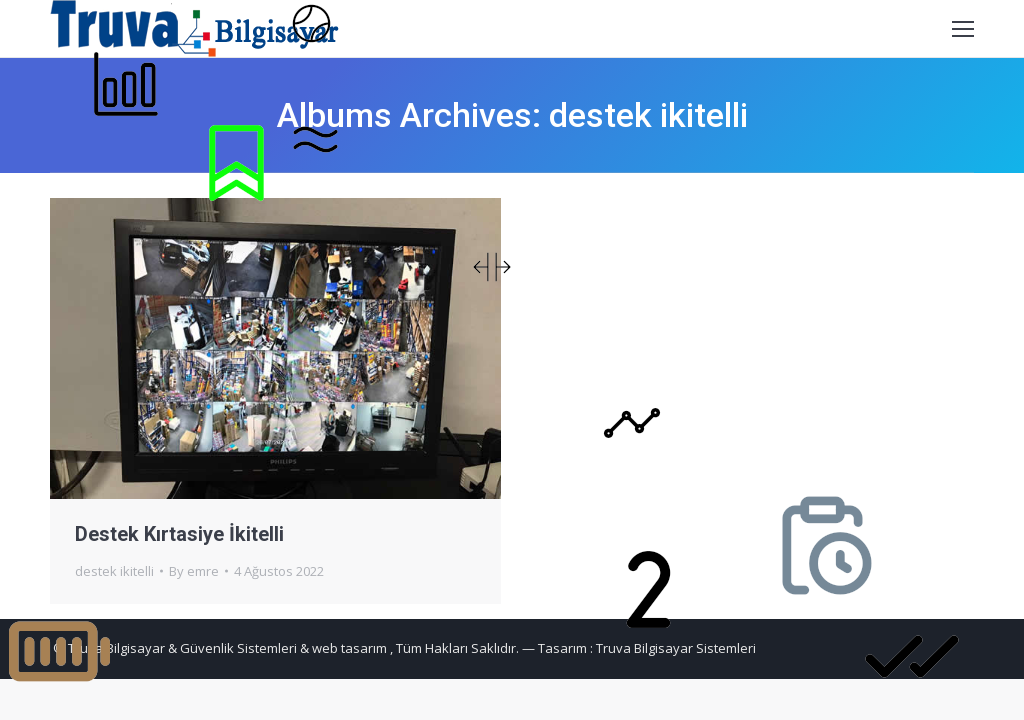 The width and height of the screenshot is (1024, 720). Describe the element at coordinates (311, 23) in the screenshot. I see `access tennis or sports-related content` at that location.